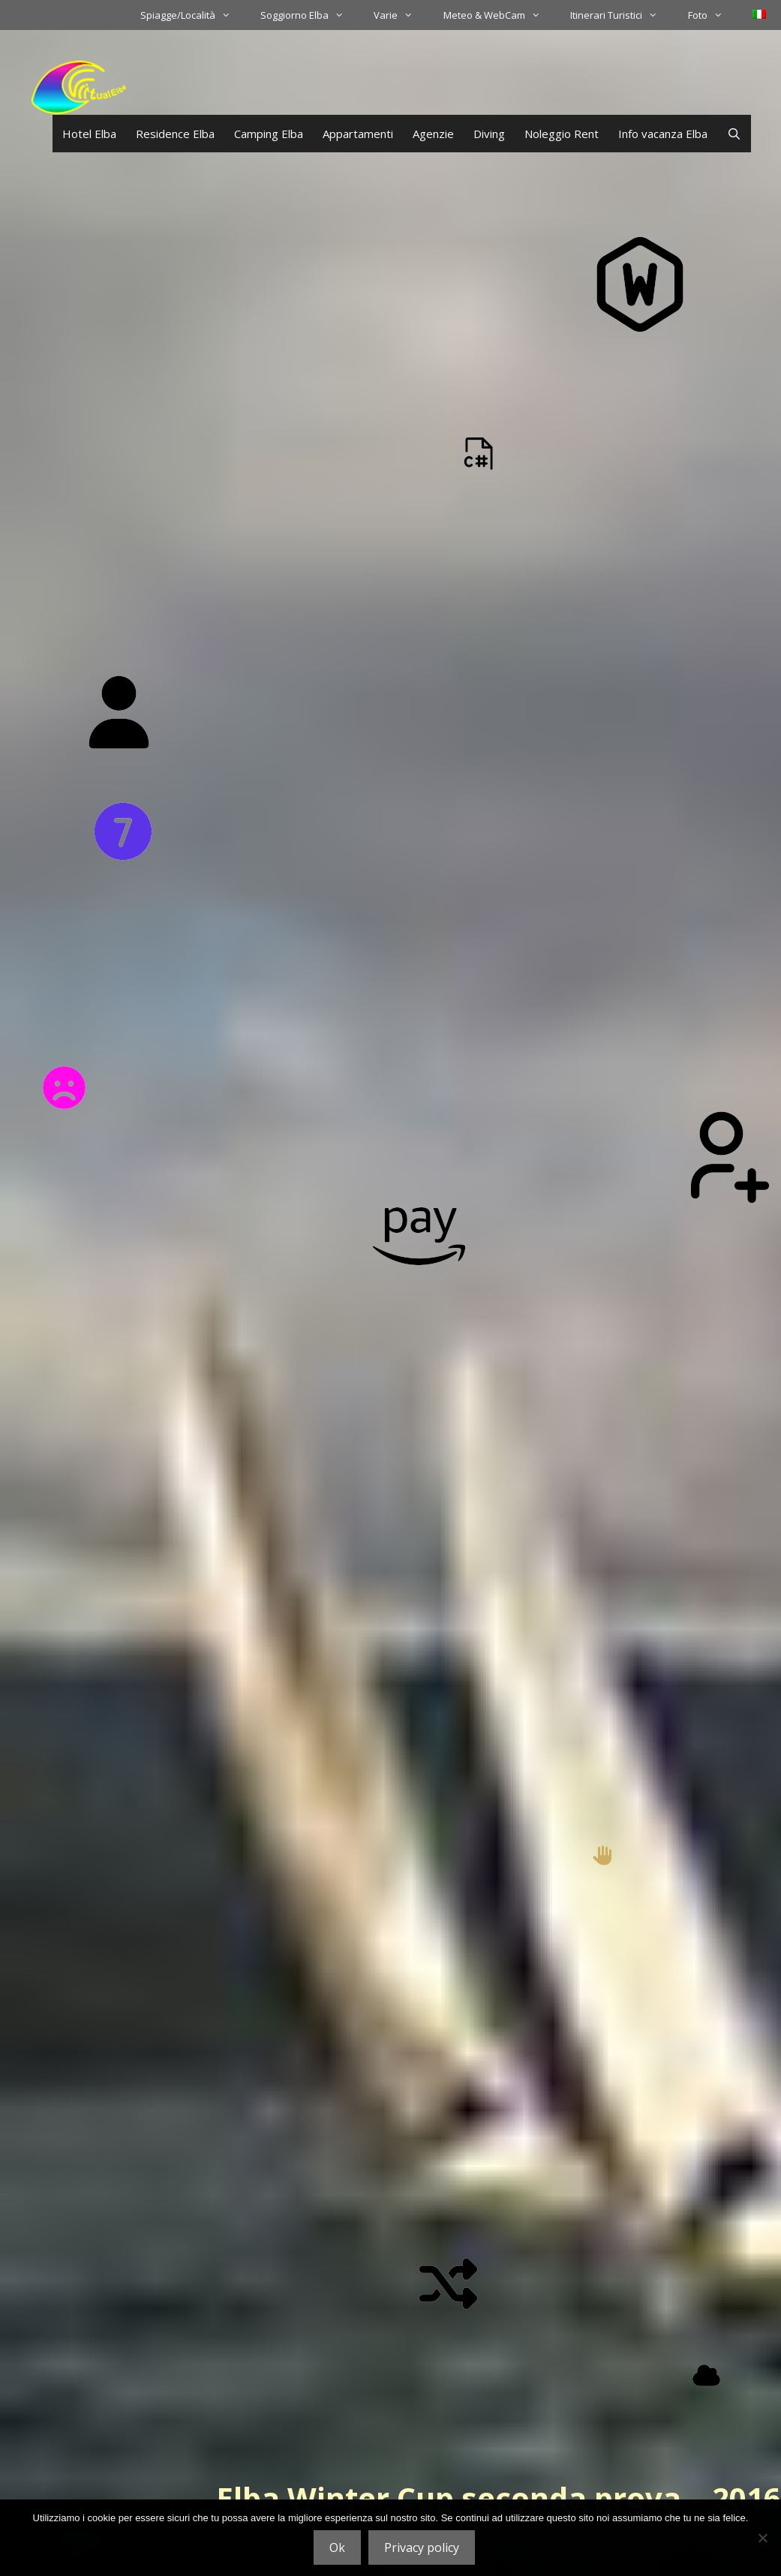  What do you see at coordinates (119, 711) in the screenshot?
I see `view your profile` at bounding box center [119, 711].